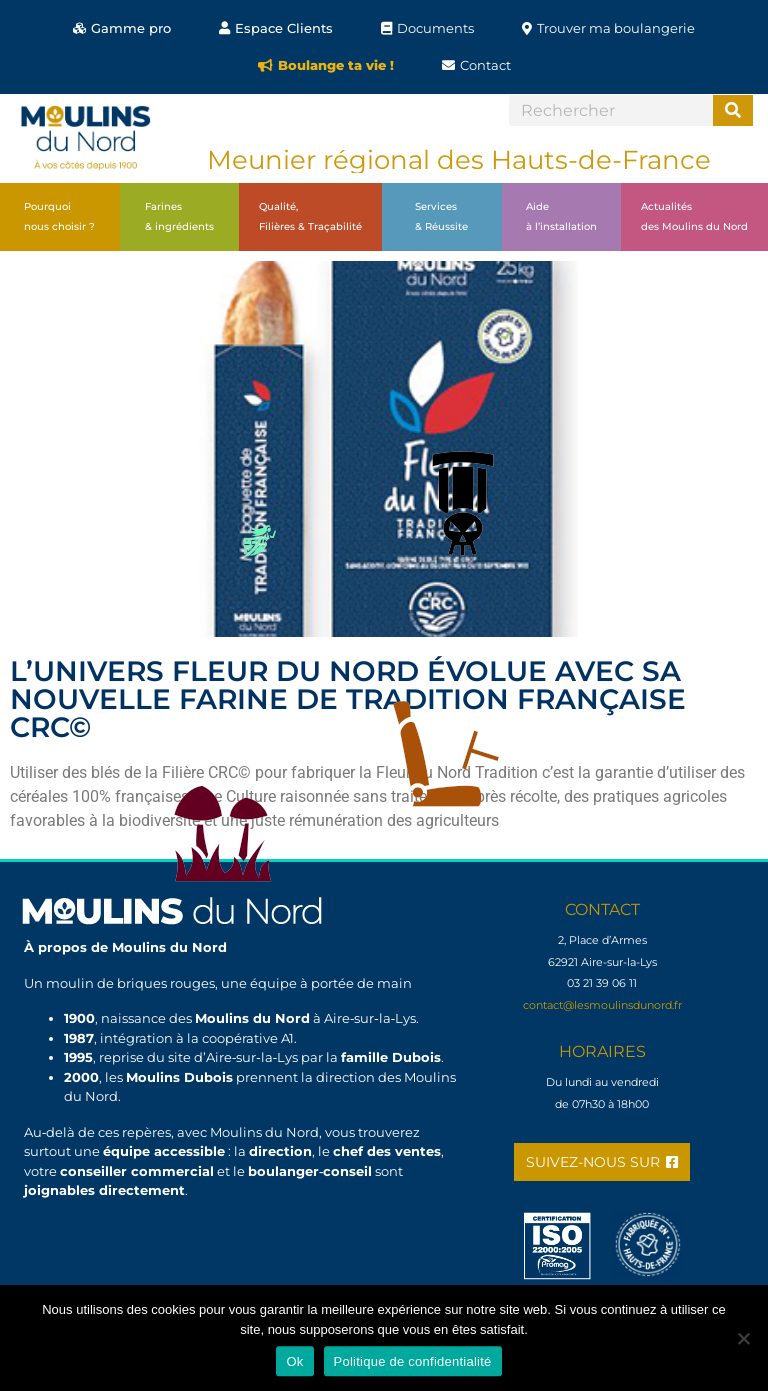  Describe the element at coordinates (260, 540) in the screenshot. I see `represents a leader or prominent figure in a game` at that location.